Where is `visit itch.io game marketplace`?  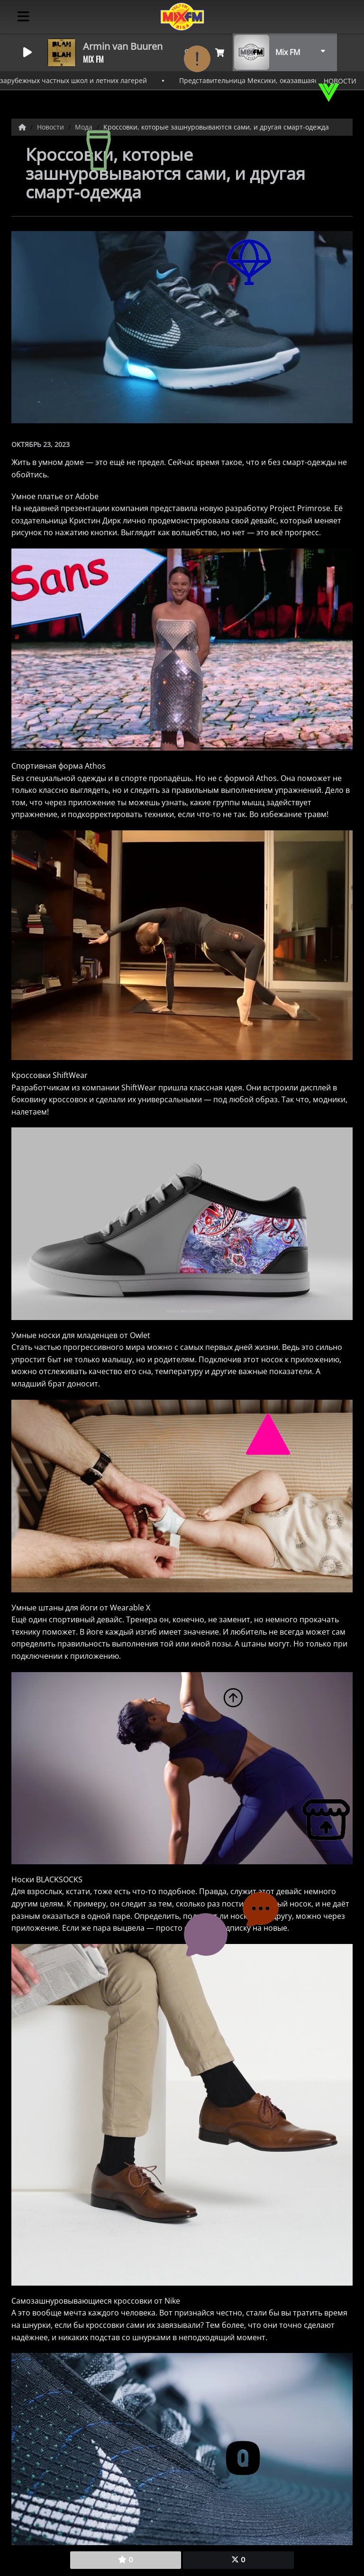
visit itch.io game marketplace is located at coordinates (326, 1819).